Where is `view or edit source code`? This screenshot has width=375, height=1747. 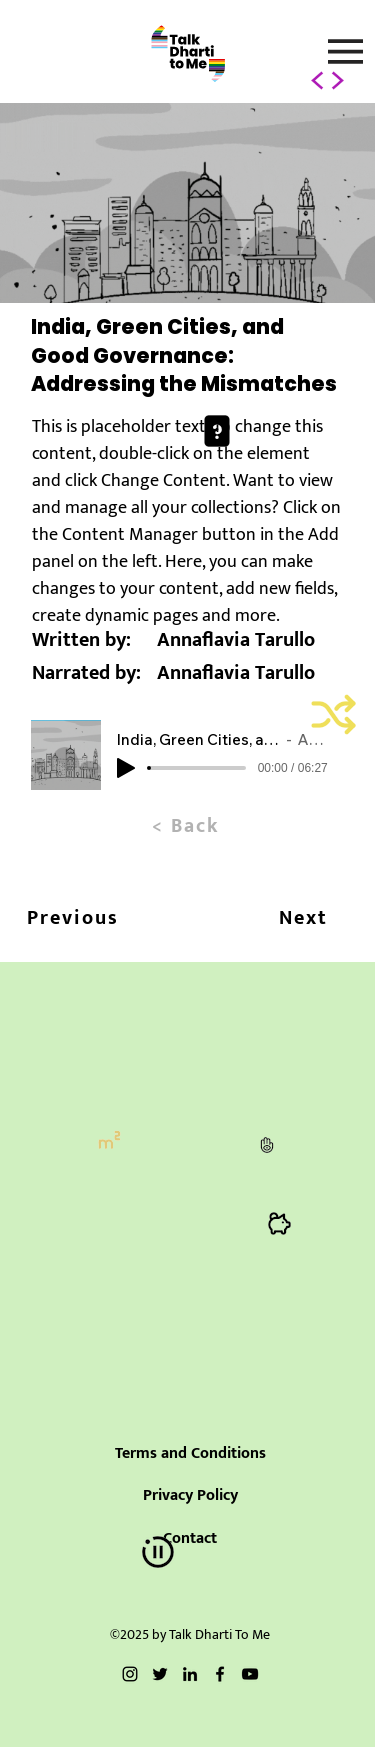 view or edit source code is located at coordinates (327, 80).